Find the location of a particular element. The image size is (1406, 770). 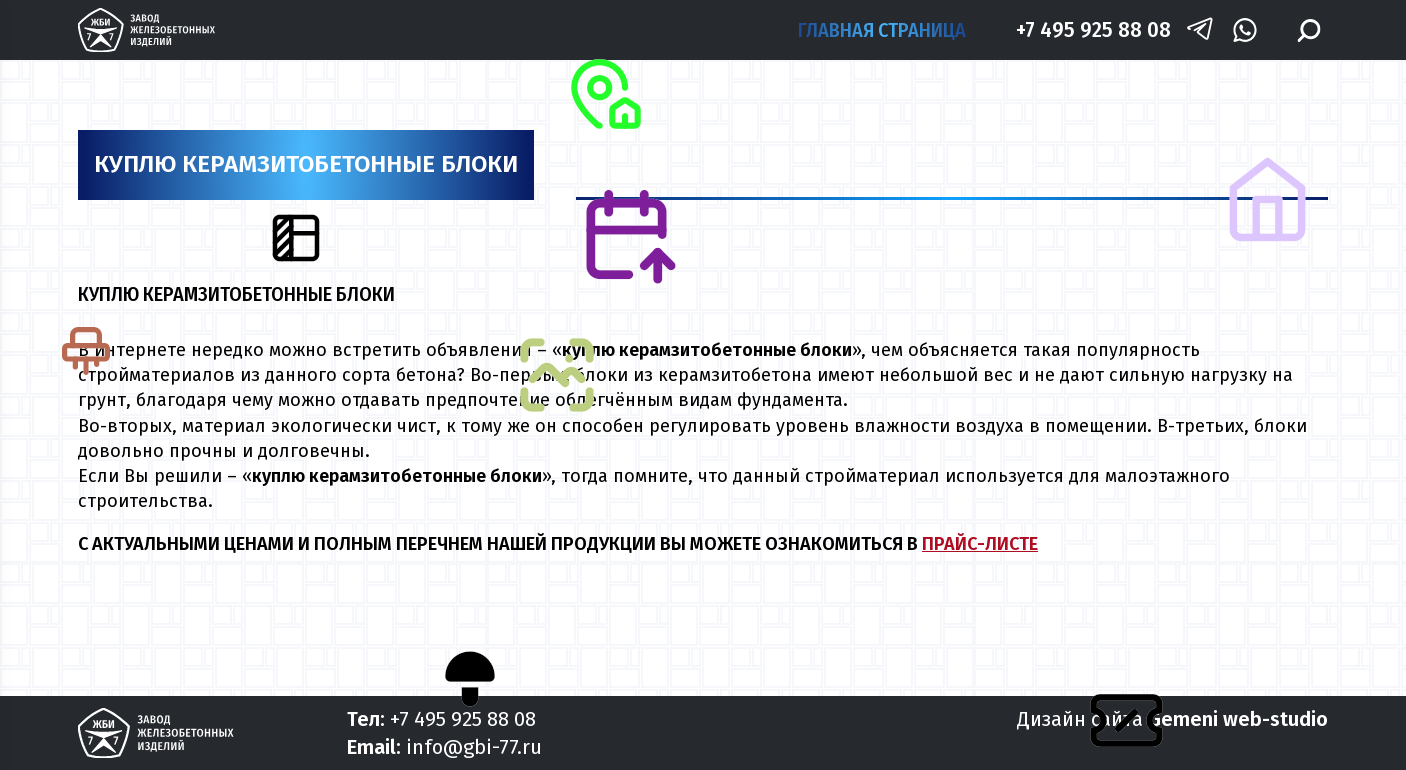

select or highlight a table column is located at coordinates (296, 238).